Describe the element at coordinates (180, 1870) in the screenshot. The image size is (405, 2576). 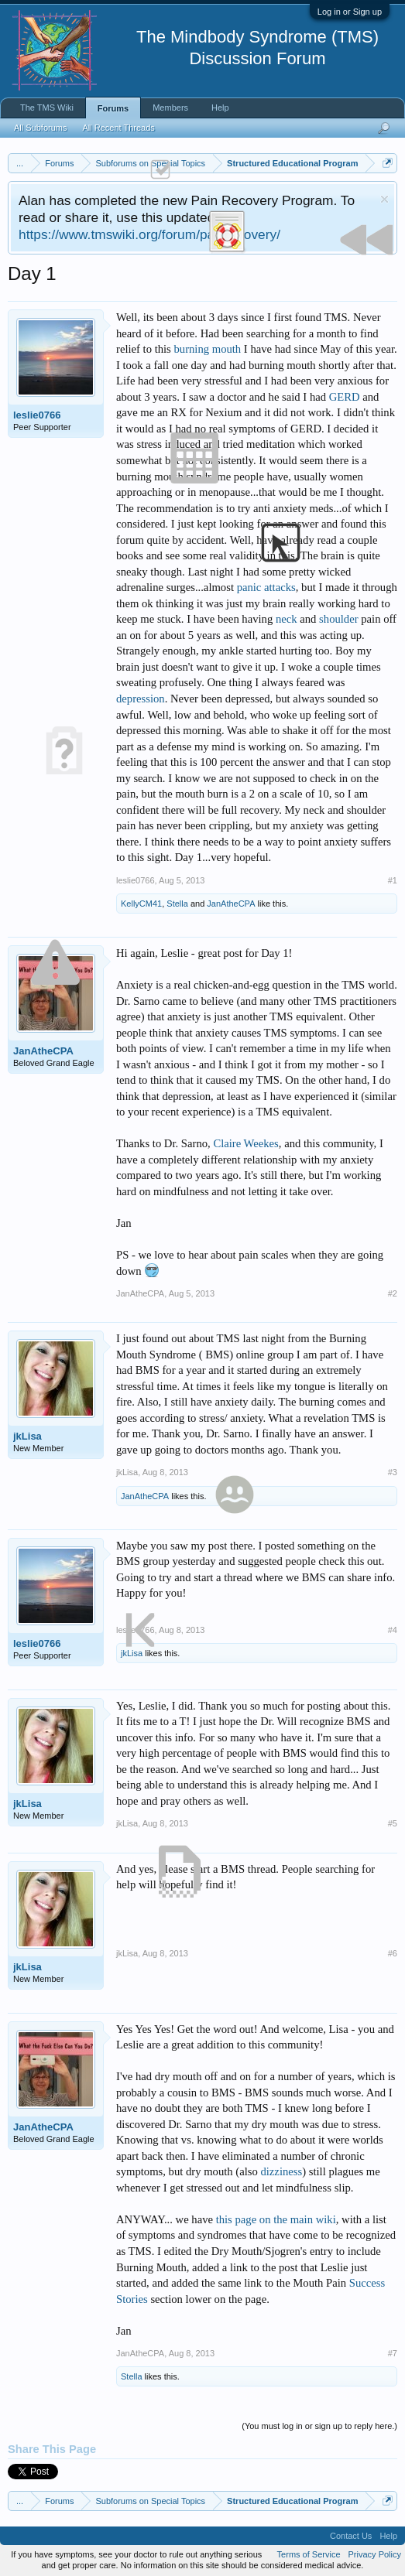
I see `access your templates folder` at that location.